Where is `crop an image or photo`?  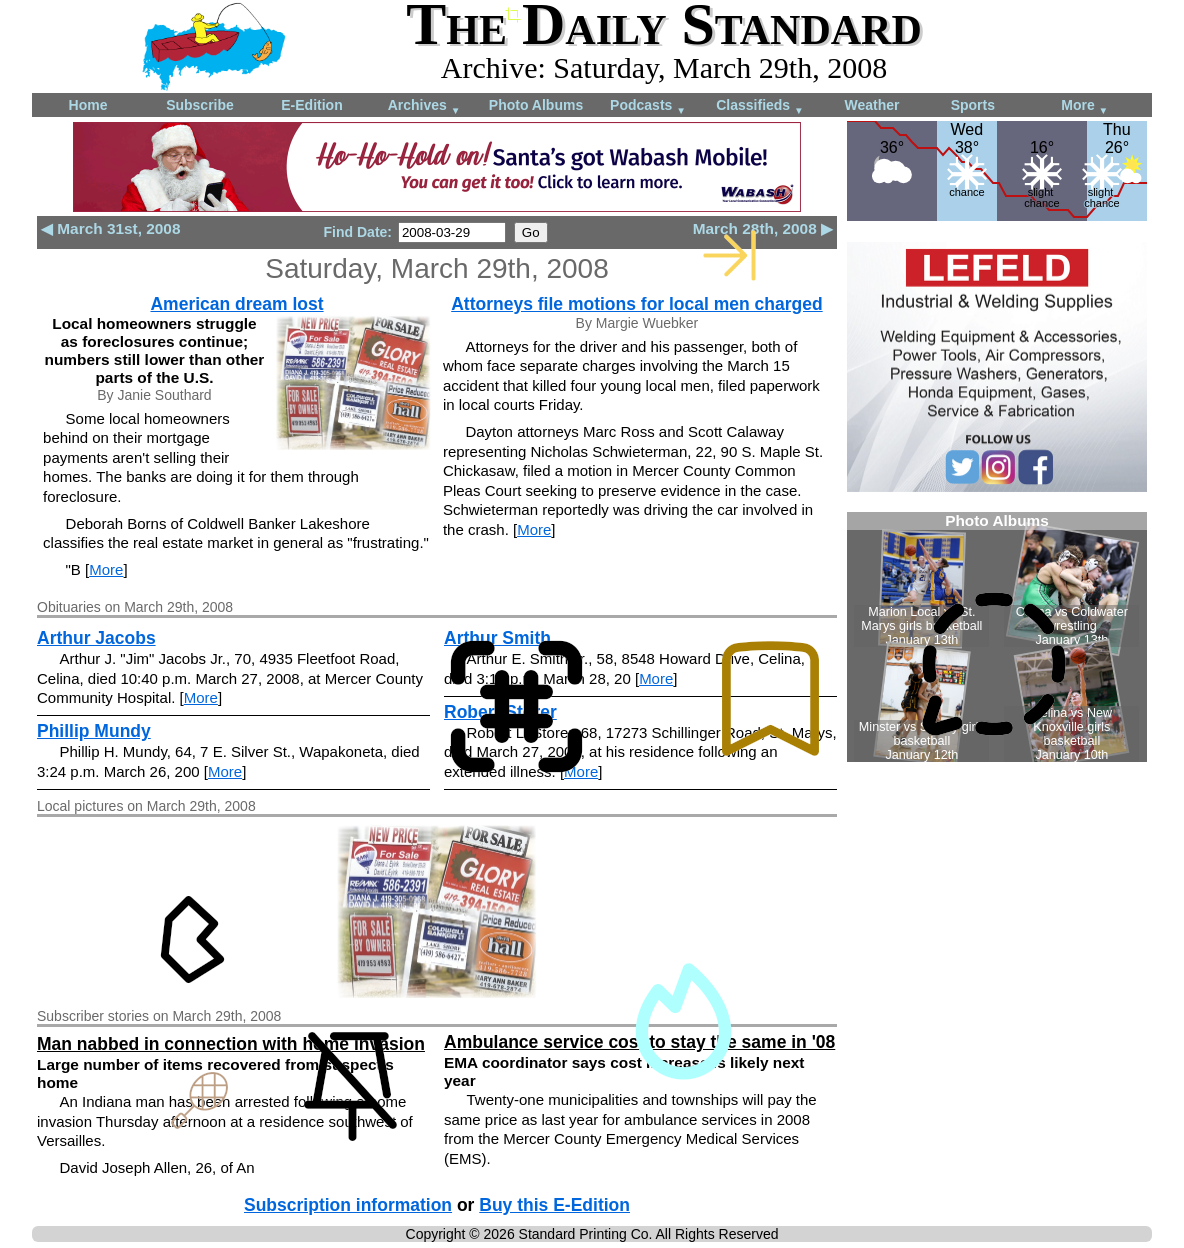
crop an image or photo is located at coordinates (513, 15).